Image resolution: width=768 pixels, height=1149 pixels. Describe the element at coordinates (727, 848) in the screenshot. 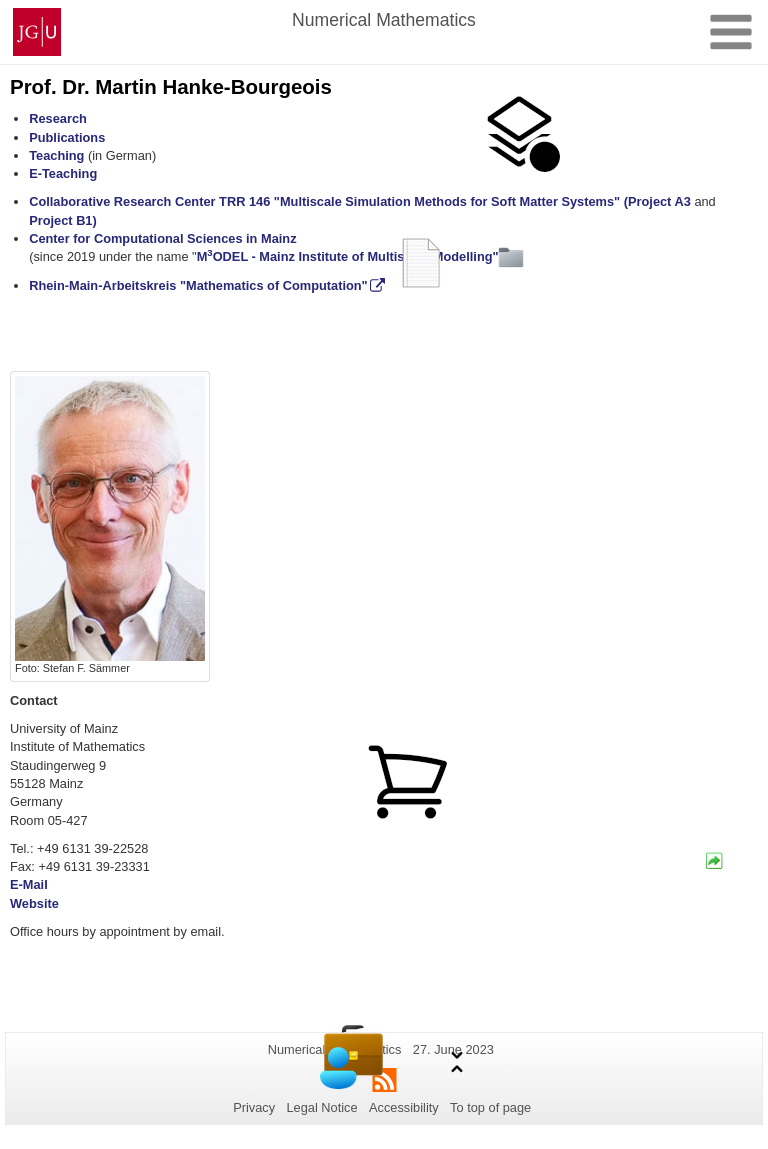

I see `indicates a shared file or folder` at that location.